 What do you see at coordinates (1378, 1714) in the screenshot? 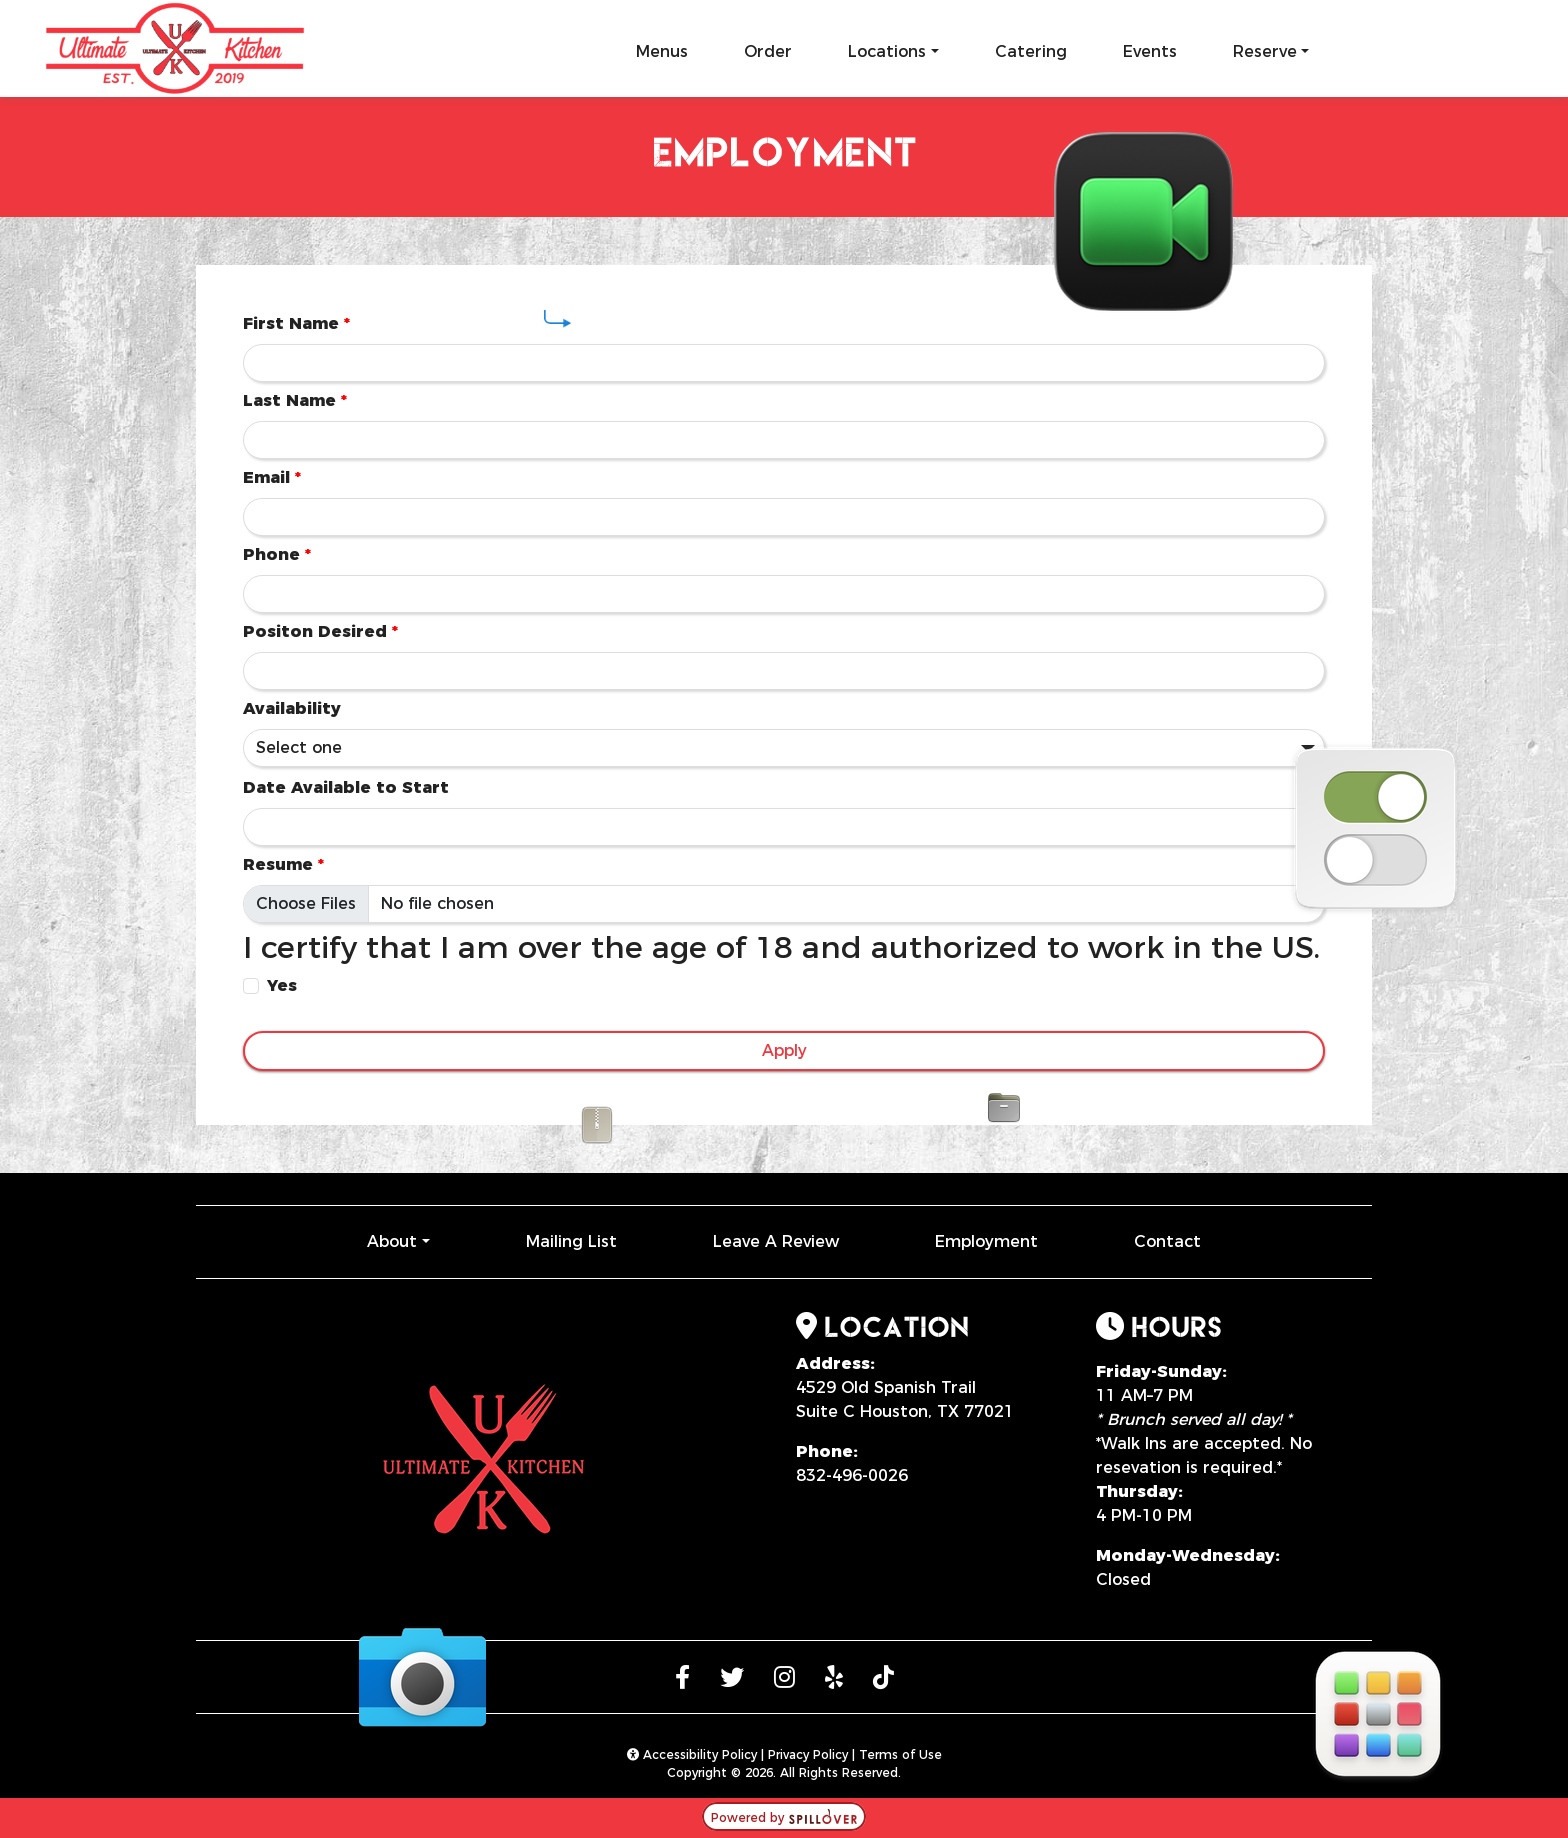
I see `open the app grid or launcher` at bounding box center [1378, 1714].